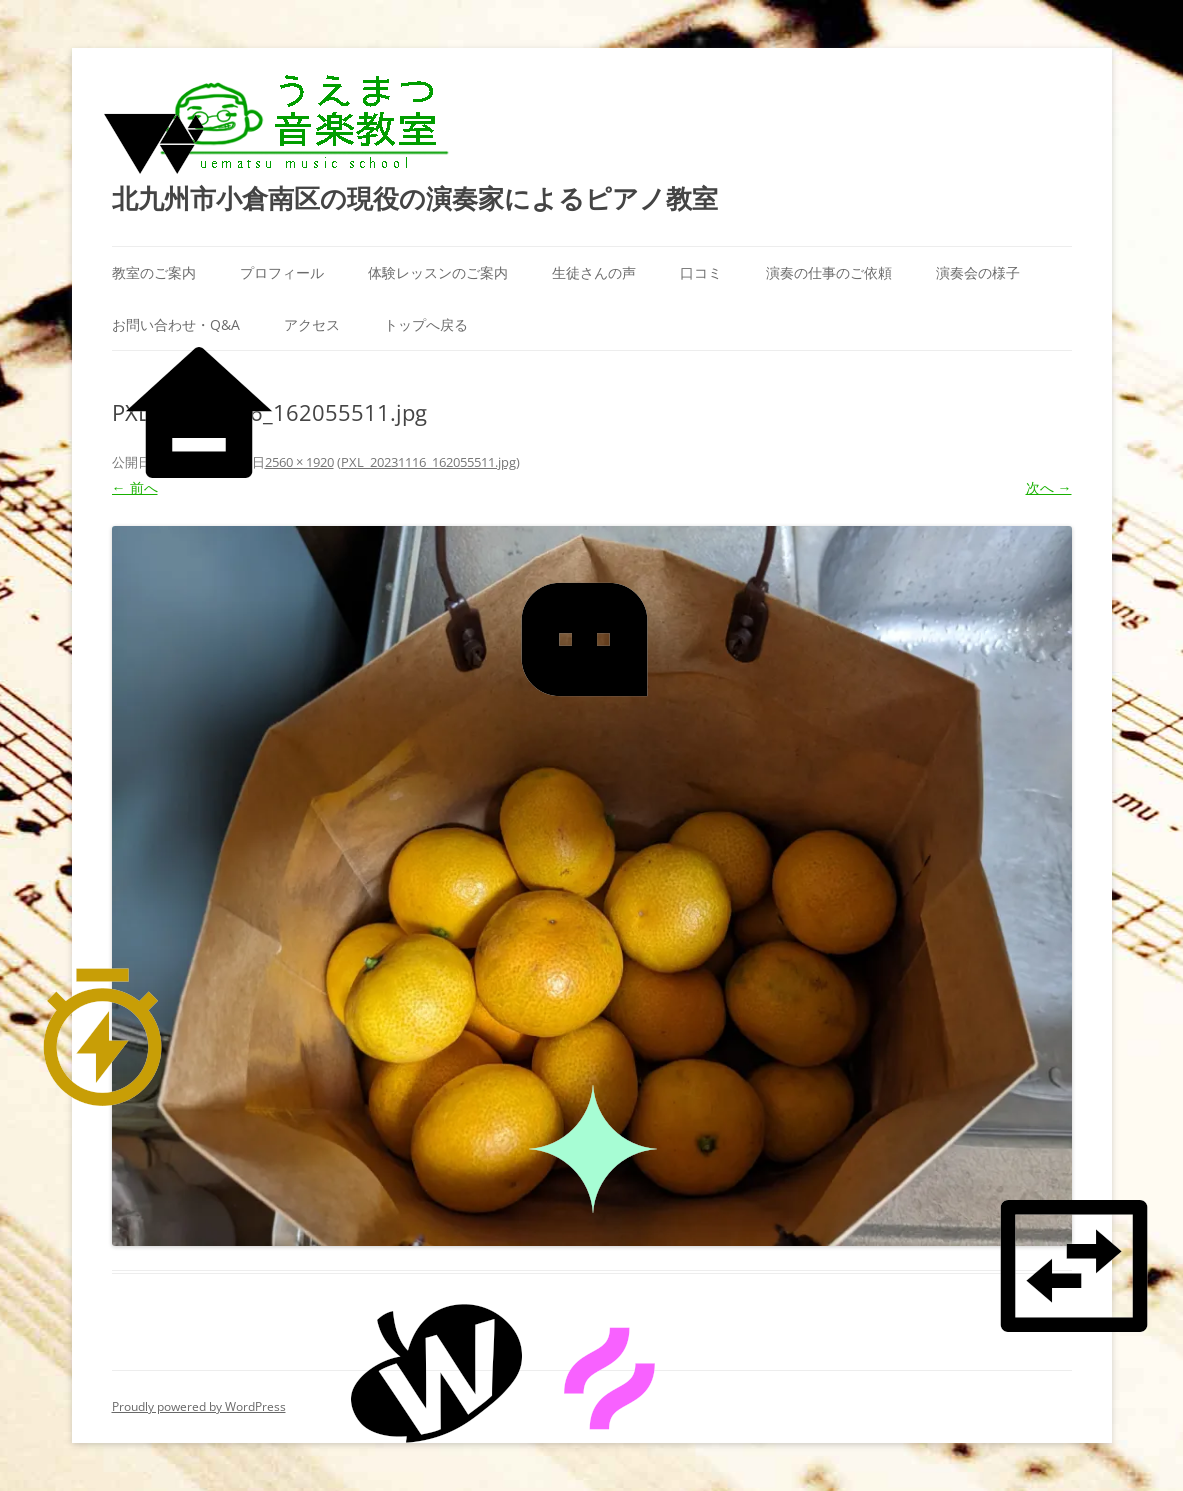 This screenshot has height=1491, width=1183. What do you see at coordinates (608, 1378) in the screenshot?
I see `hotjar analytics and feedback tool logo` at bounding box center [608, 1378].